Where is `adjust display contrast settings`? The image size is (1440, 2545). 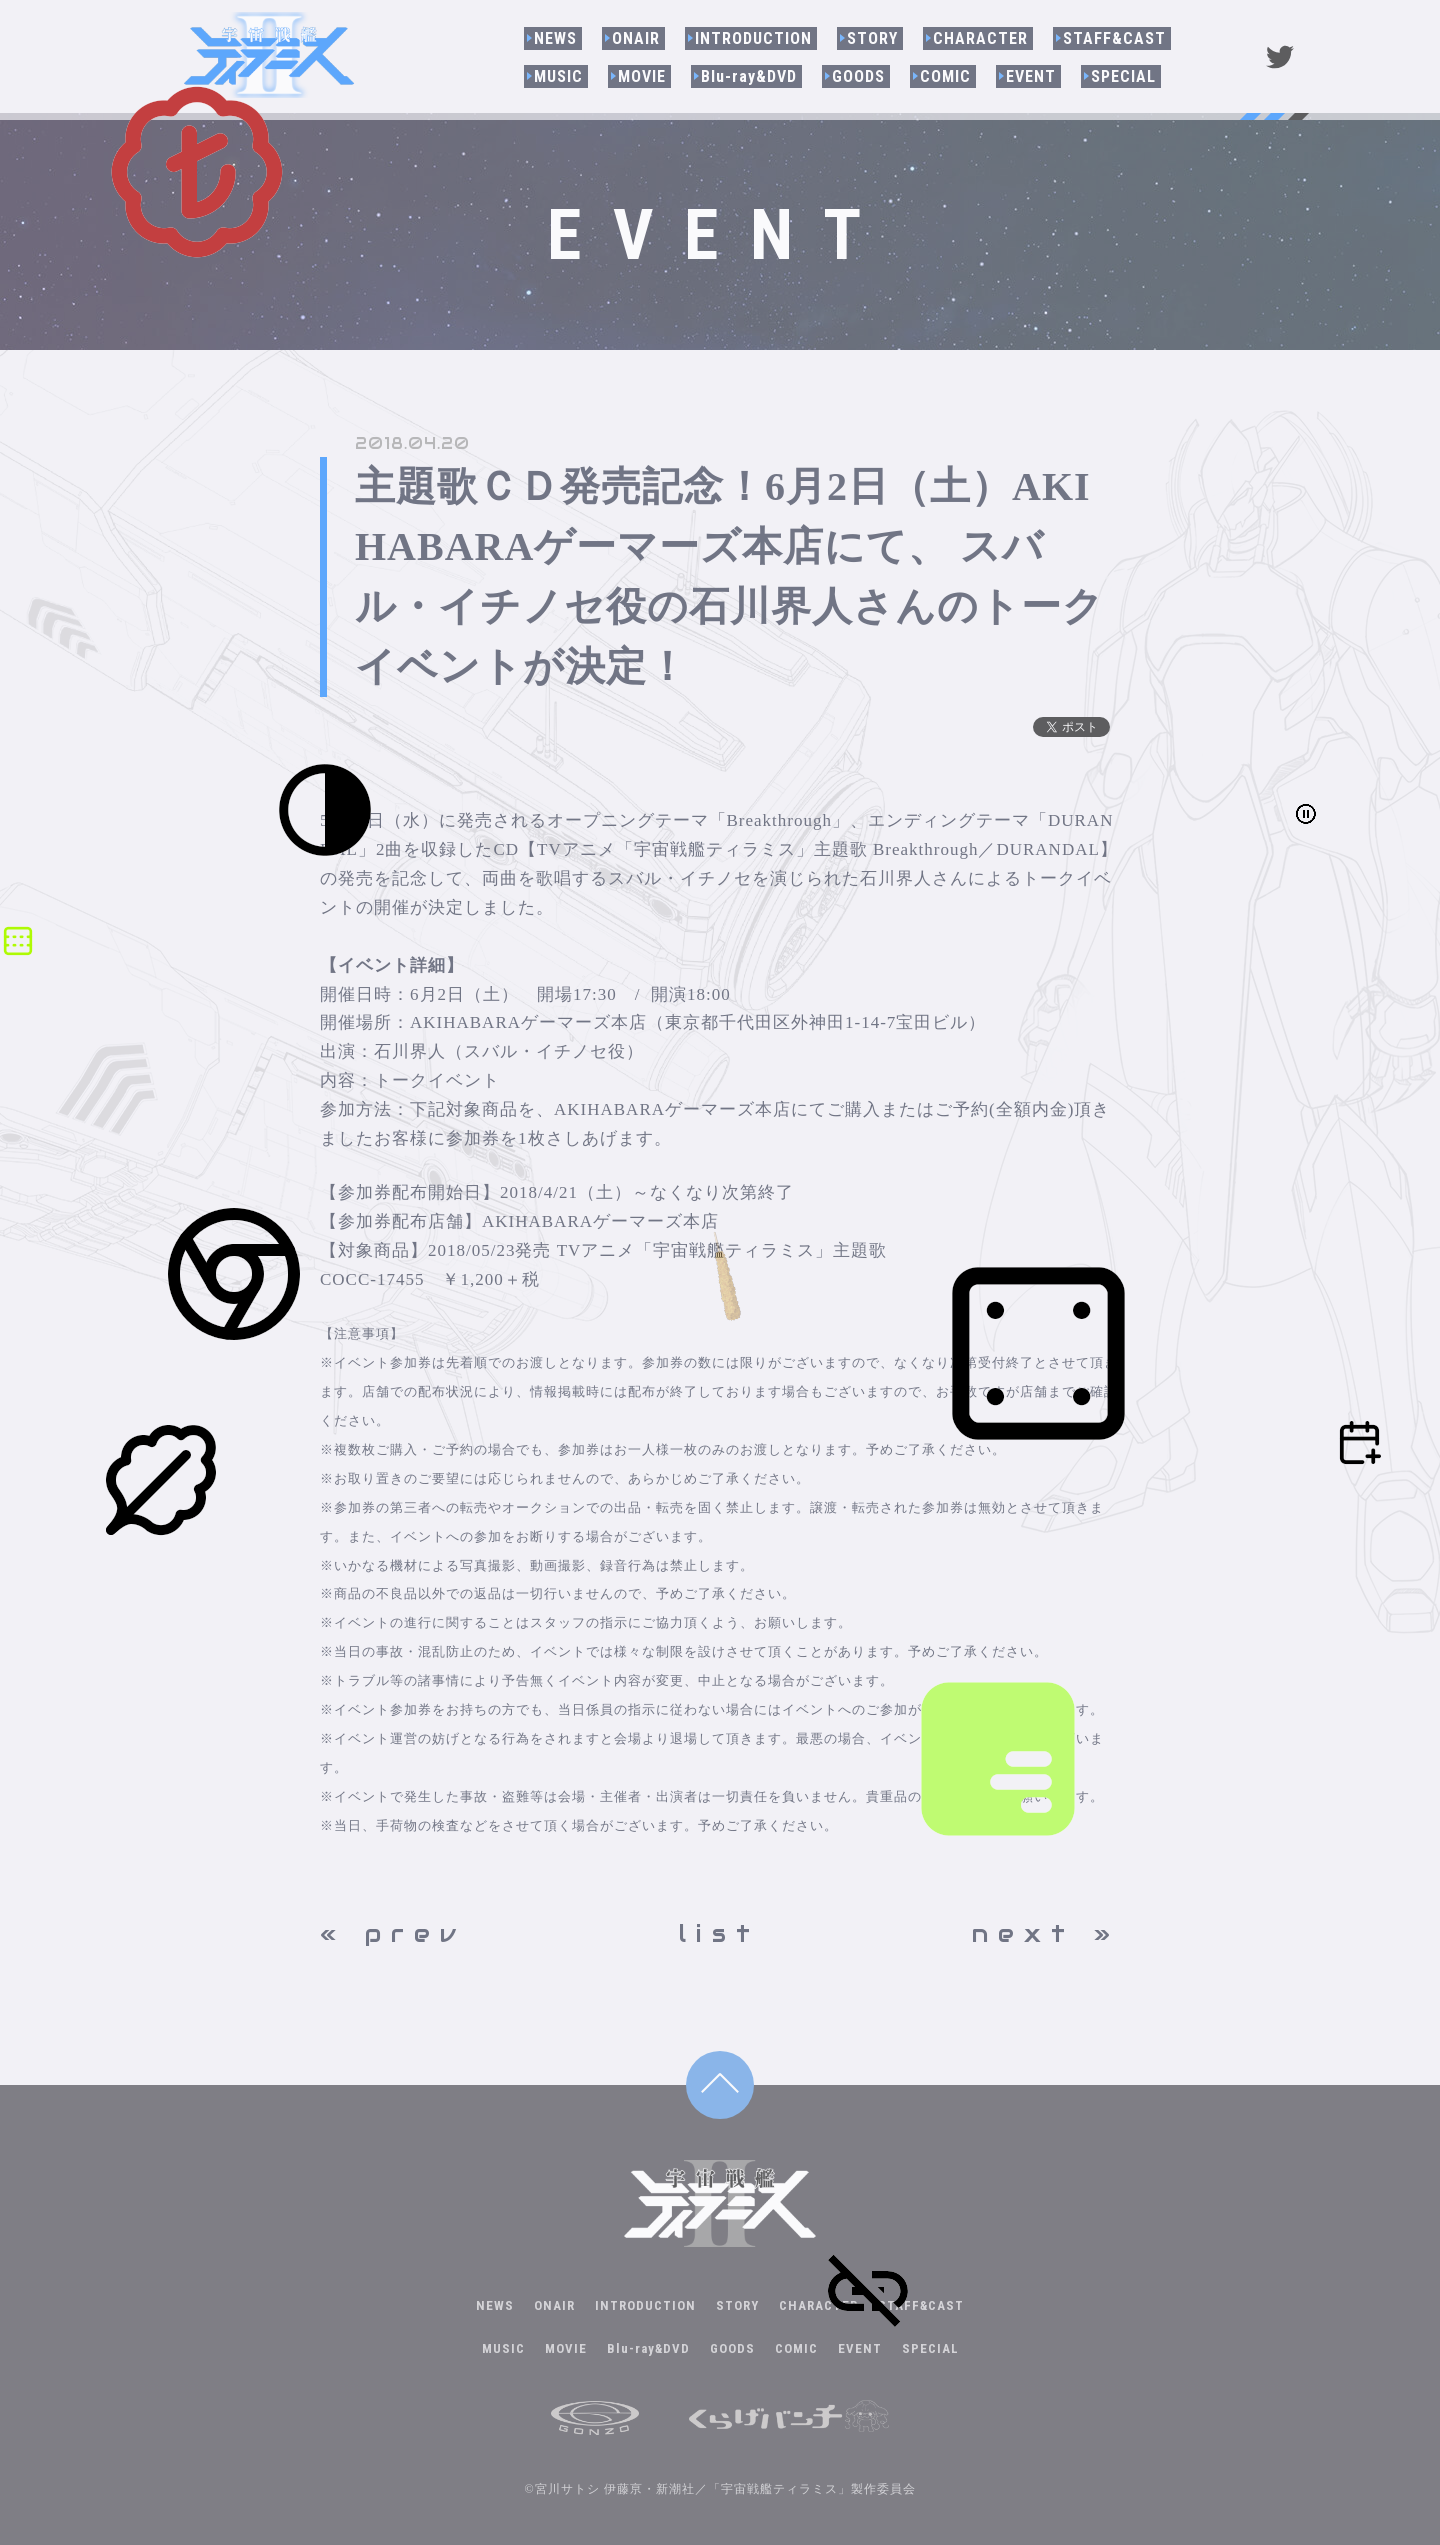
adjust display contrast settings is located at coordinates (325, 810).